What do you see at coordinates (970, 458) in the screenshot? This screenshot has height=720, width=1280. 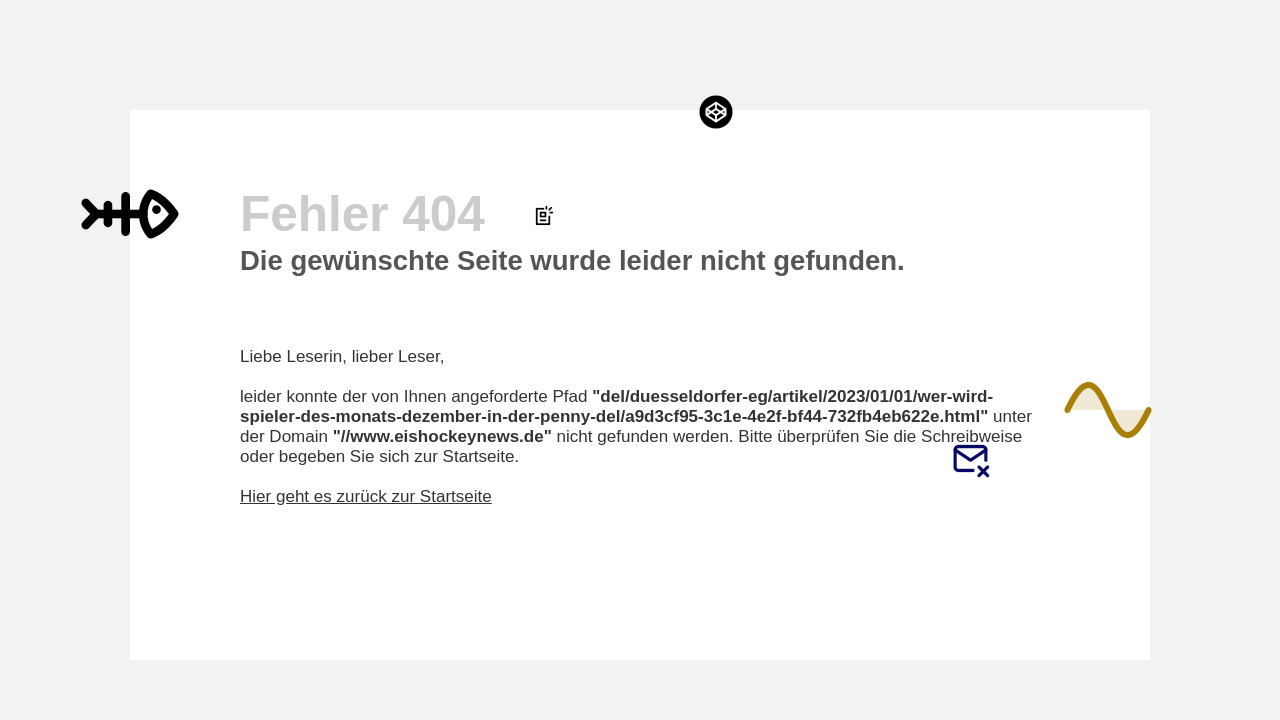 I see `delete an email message` at bounding box center [970, 458].